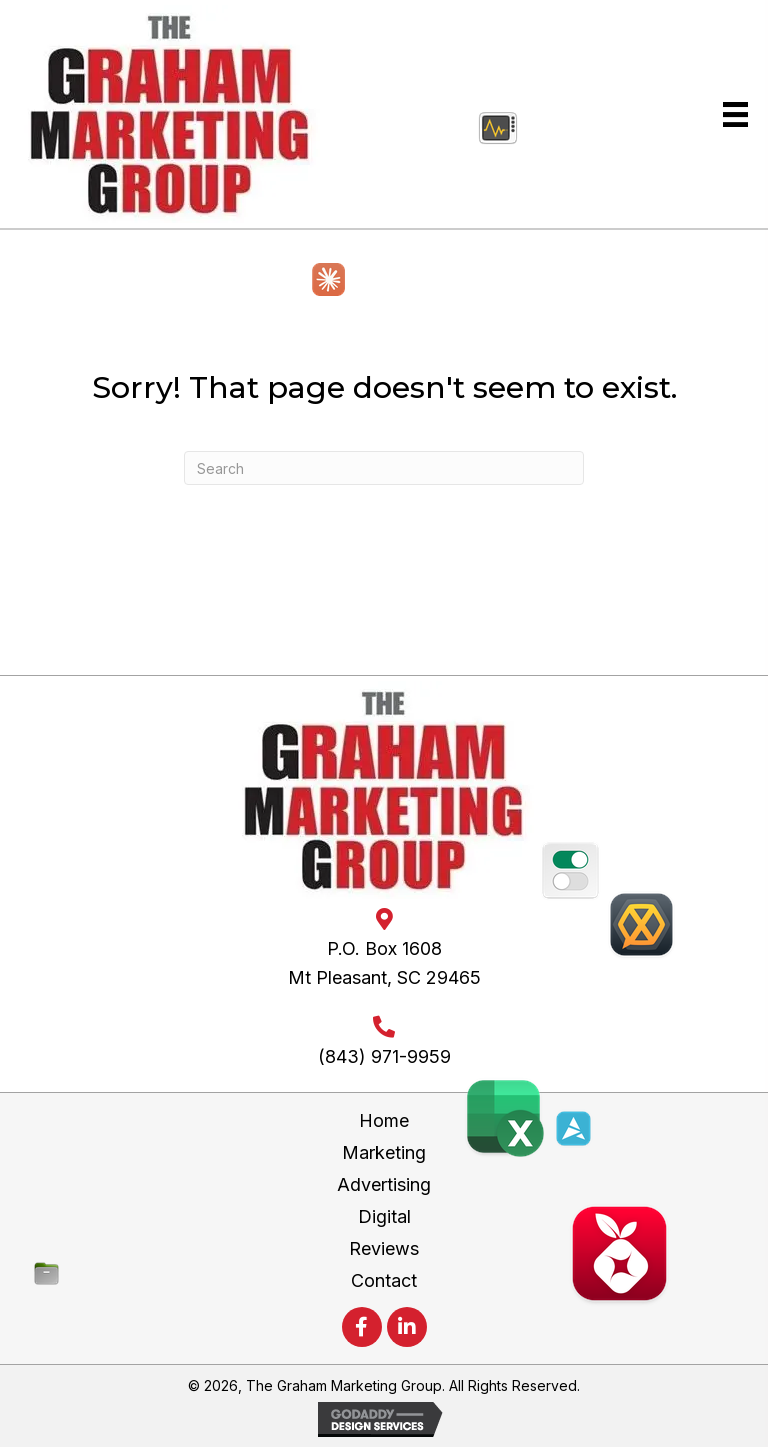  Describe the element at coordinates (641, 924) in the screenshot. I see `open hexchat irc client` at that location.